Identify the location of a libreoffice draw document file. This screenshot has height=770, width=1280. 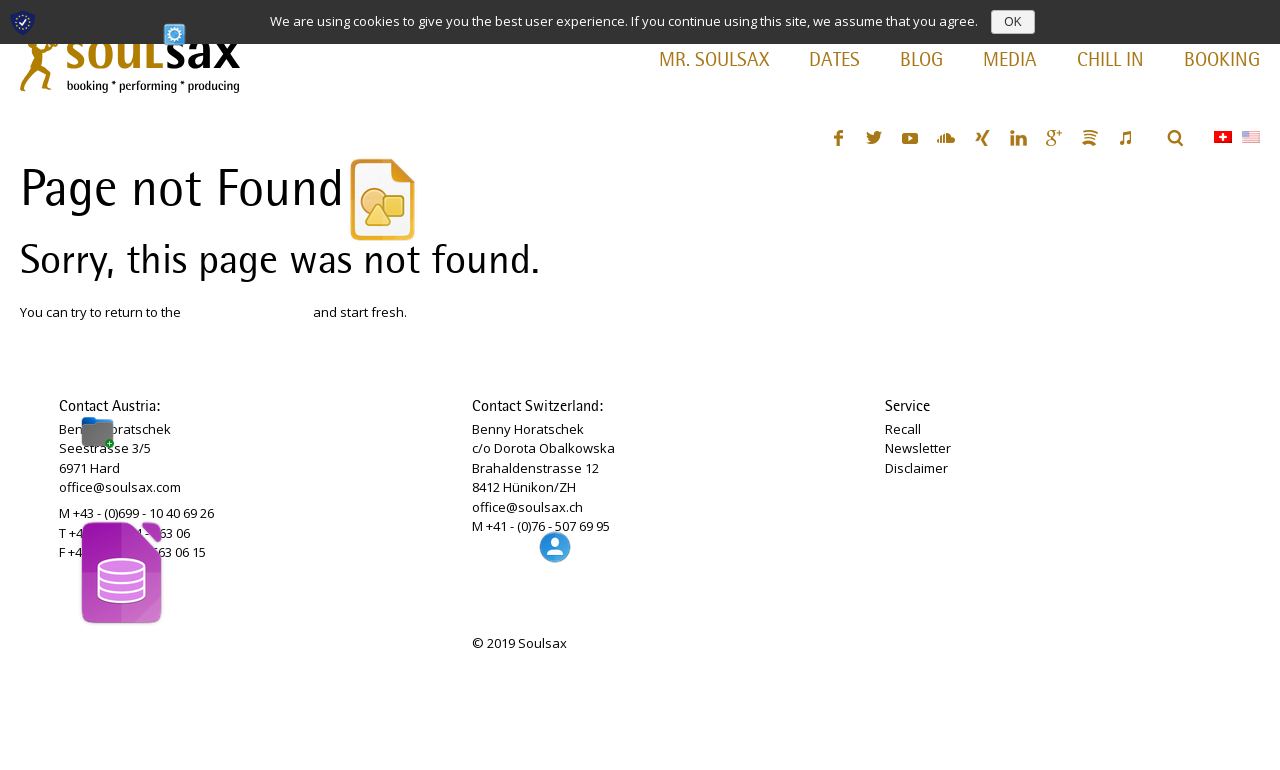
(382, 199).